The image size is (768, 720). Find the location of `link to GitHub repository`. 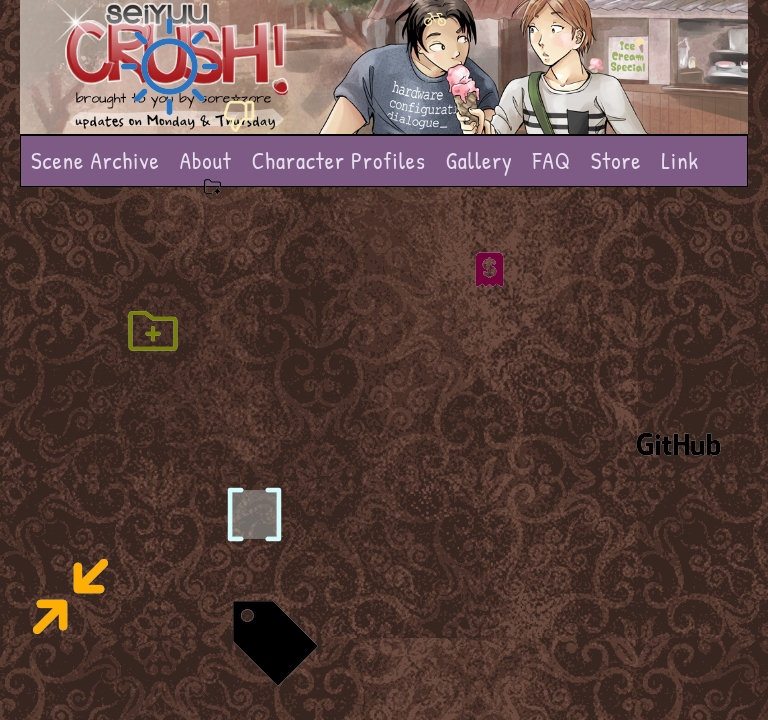

link to GitHub repository is located at coordinates (679, 444).